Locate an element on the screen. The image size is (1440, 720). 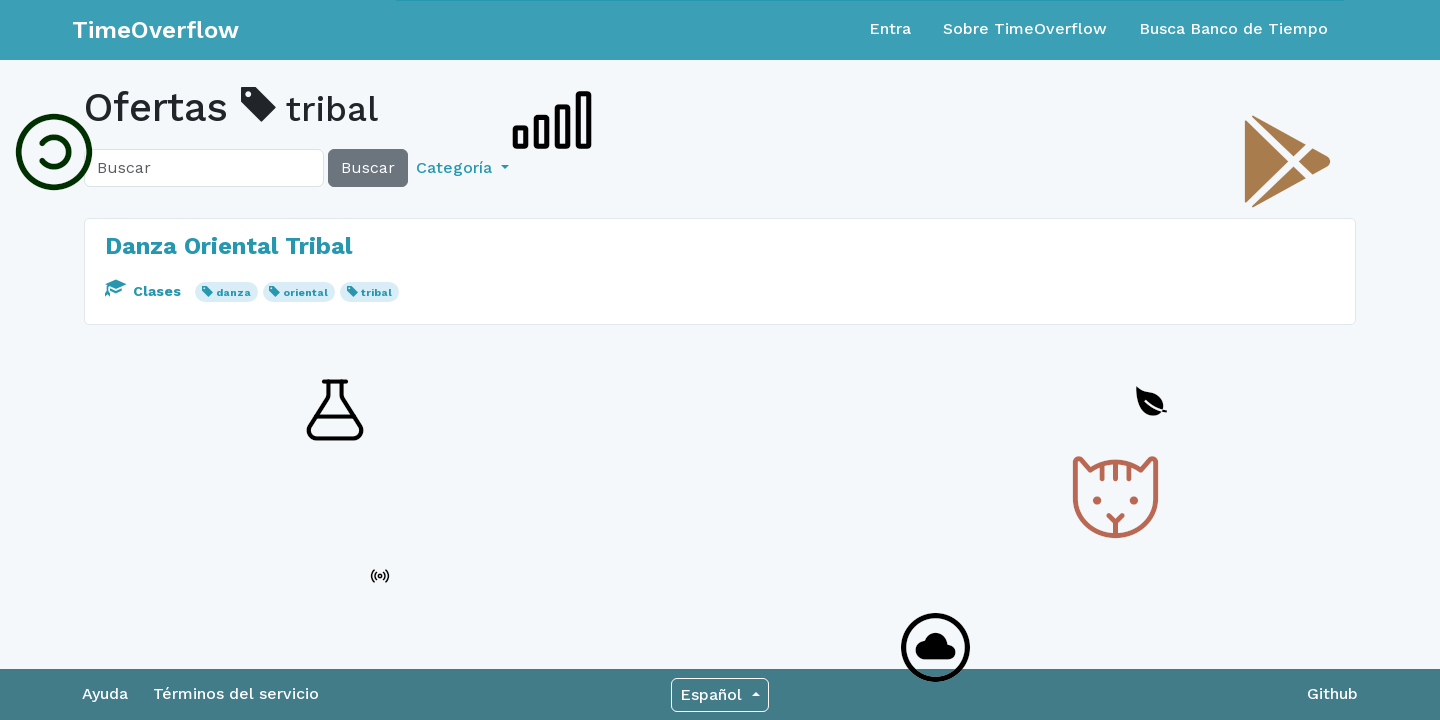
indicates cellular network signal strength is located at coordinates (552, 120).